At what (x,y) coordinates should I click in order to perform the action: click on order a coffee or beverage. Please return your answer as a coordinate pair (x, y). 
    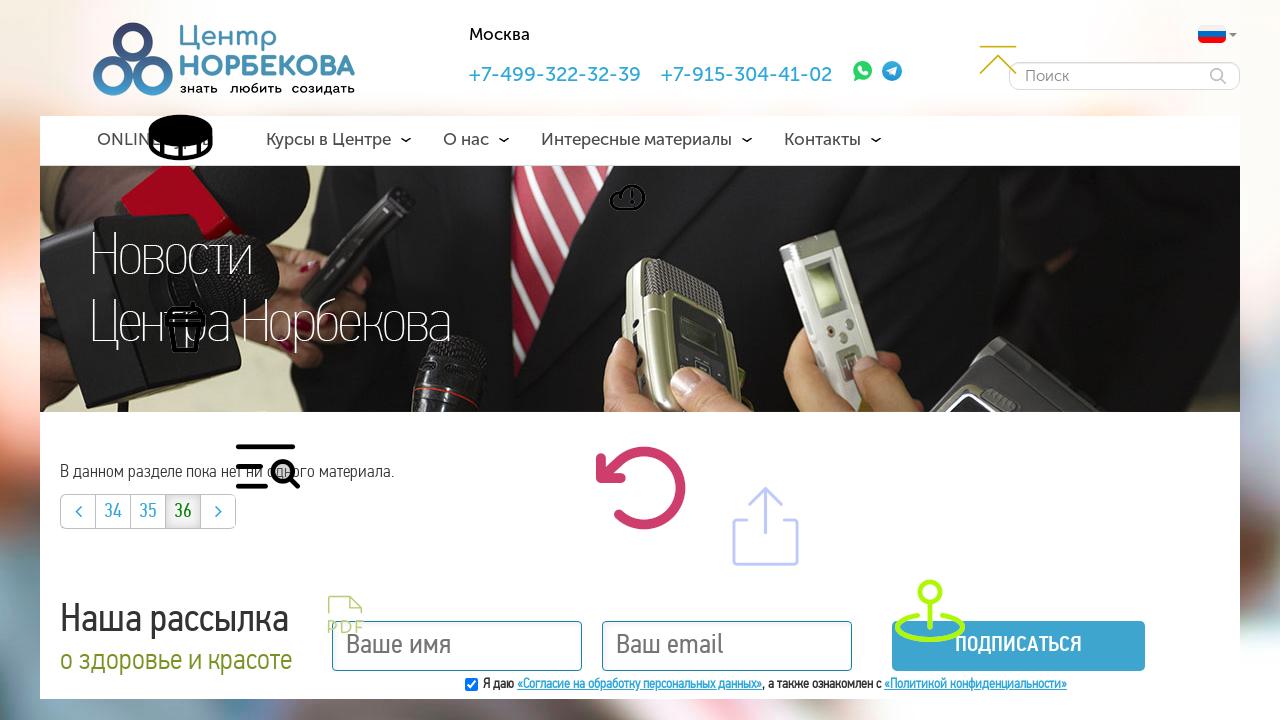
    Looking at the image, I should click on (185, 327).